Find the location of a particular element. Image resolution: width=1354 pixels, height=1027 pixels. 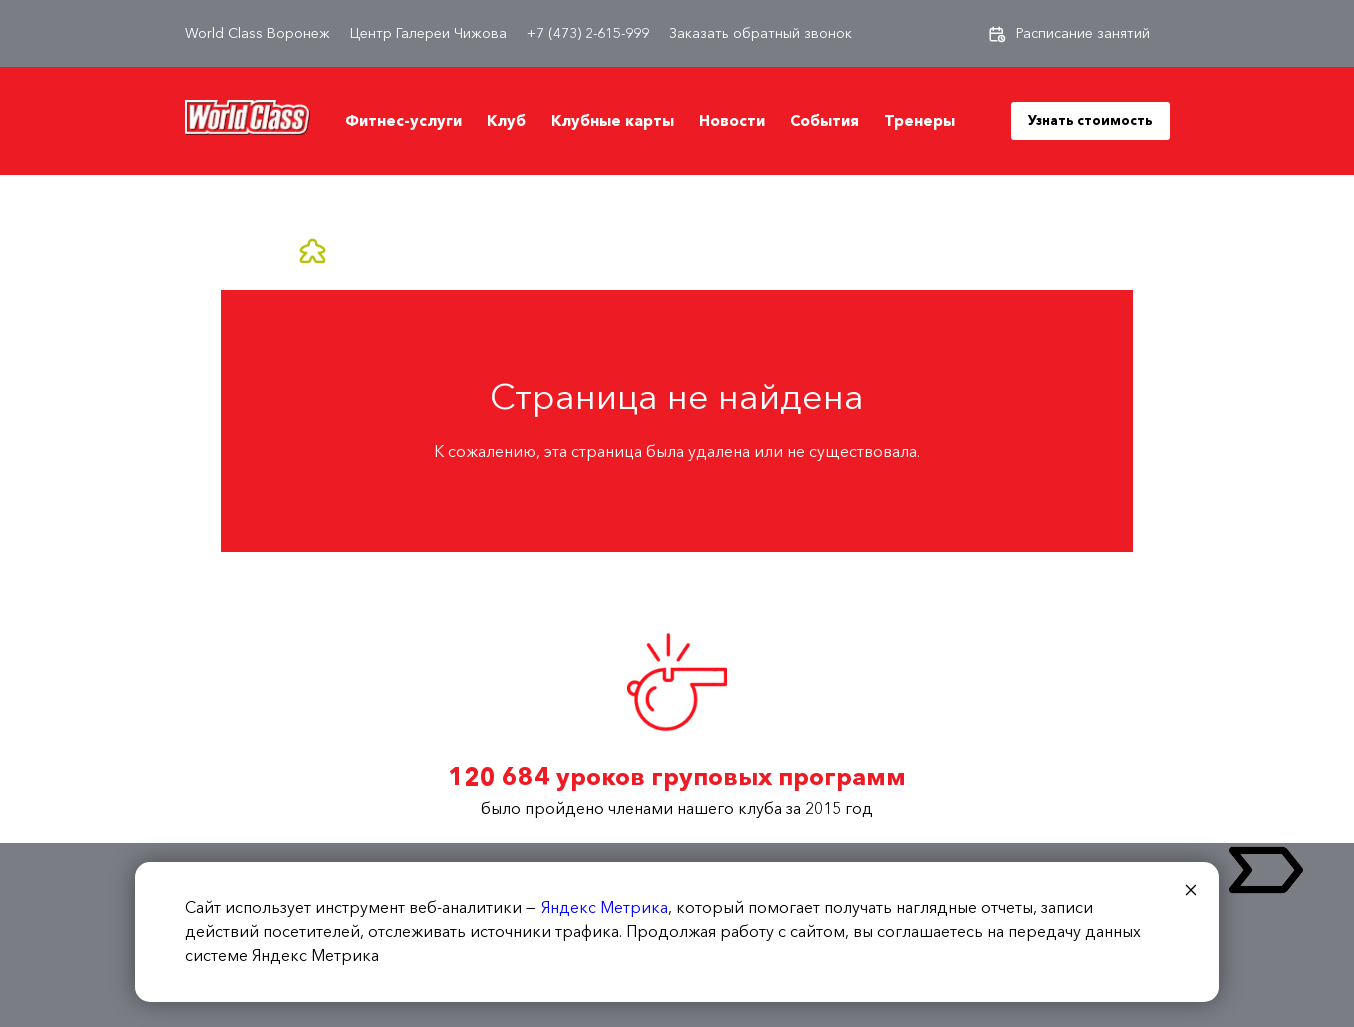

mark item as important is located at coordinates (1264, 870).